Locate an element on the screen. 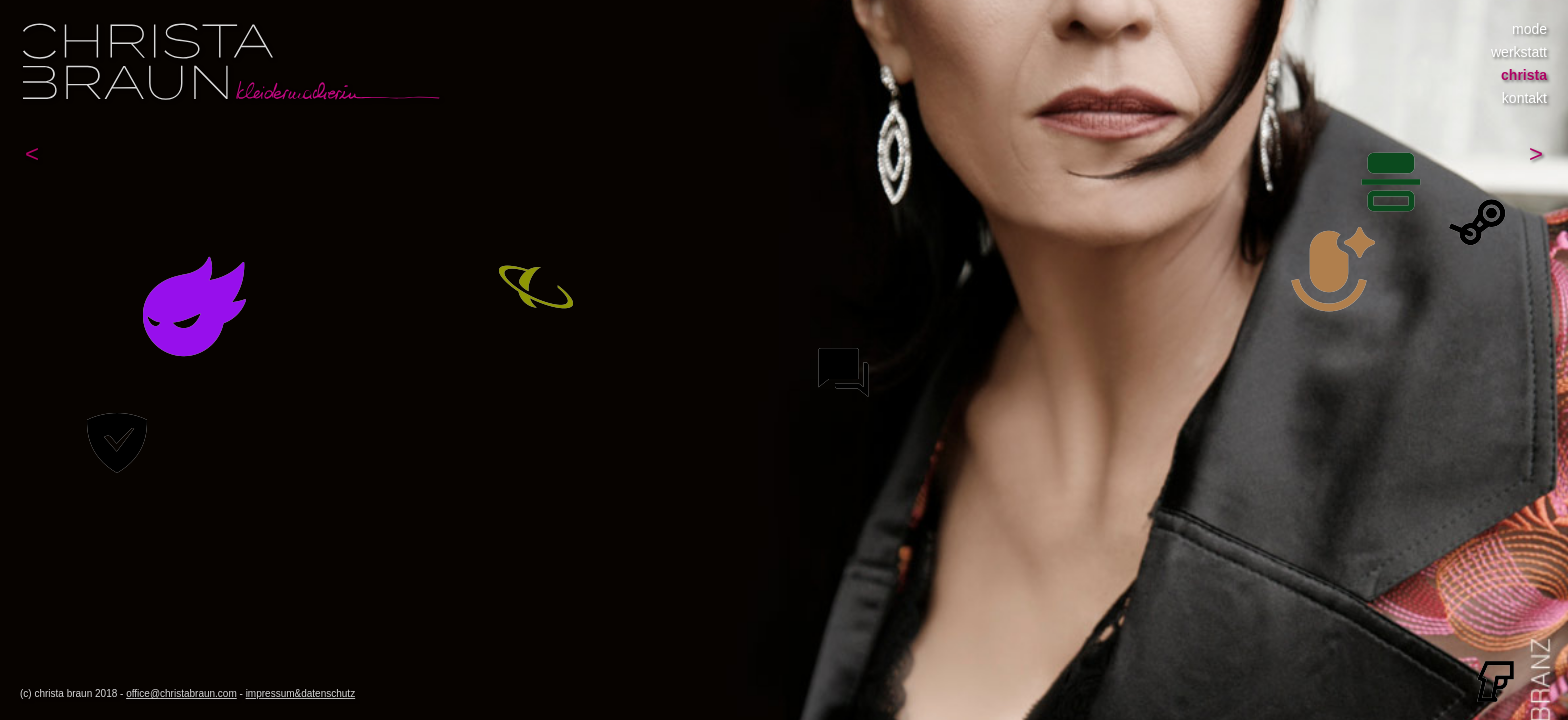 The image size is (1568, 720). saturn brand logo is located at coordinates (536, 287).